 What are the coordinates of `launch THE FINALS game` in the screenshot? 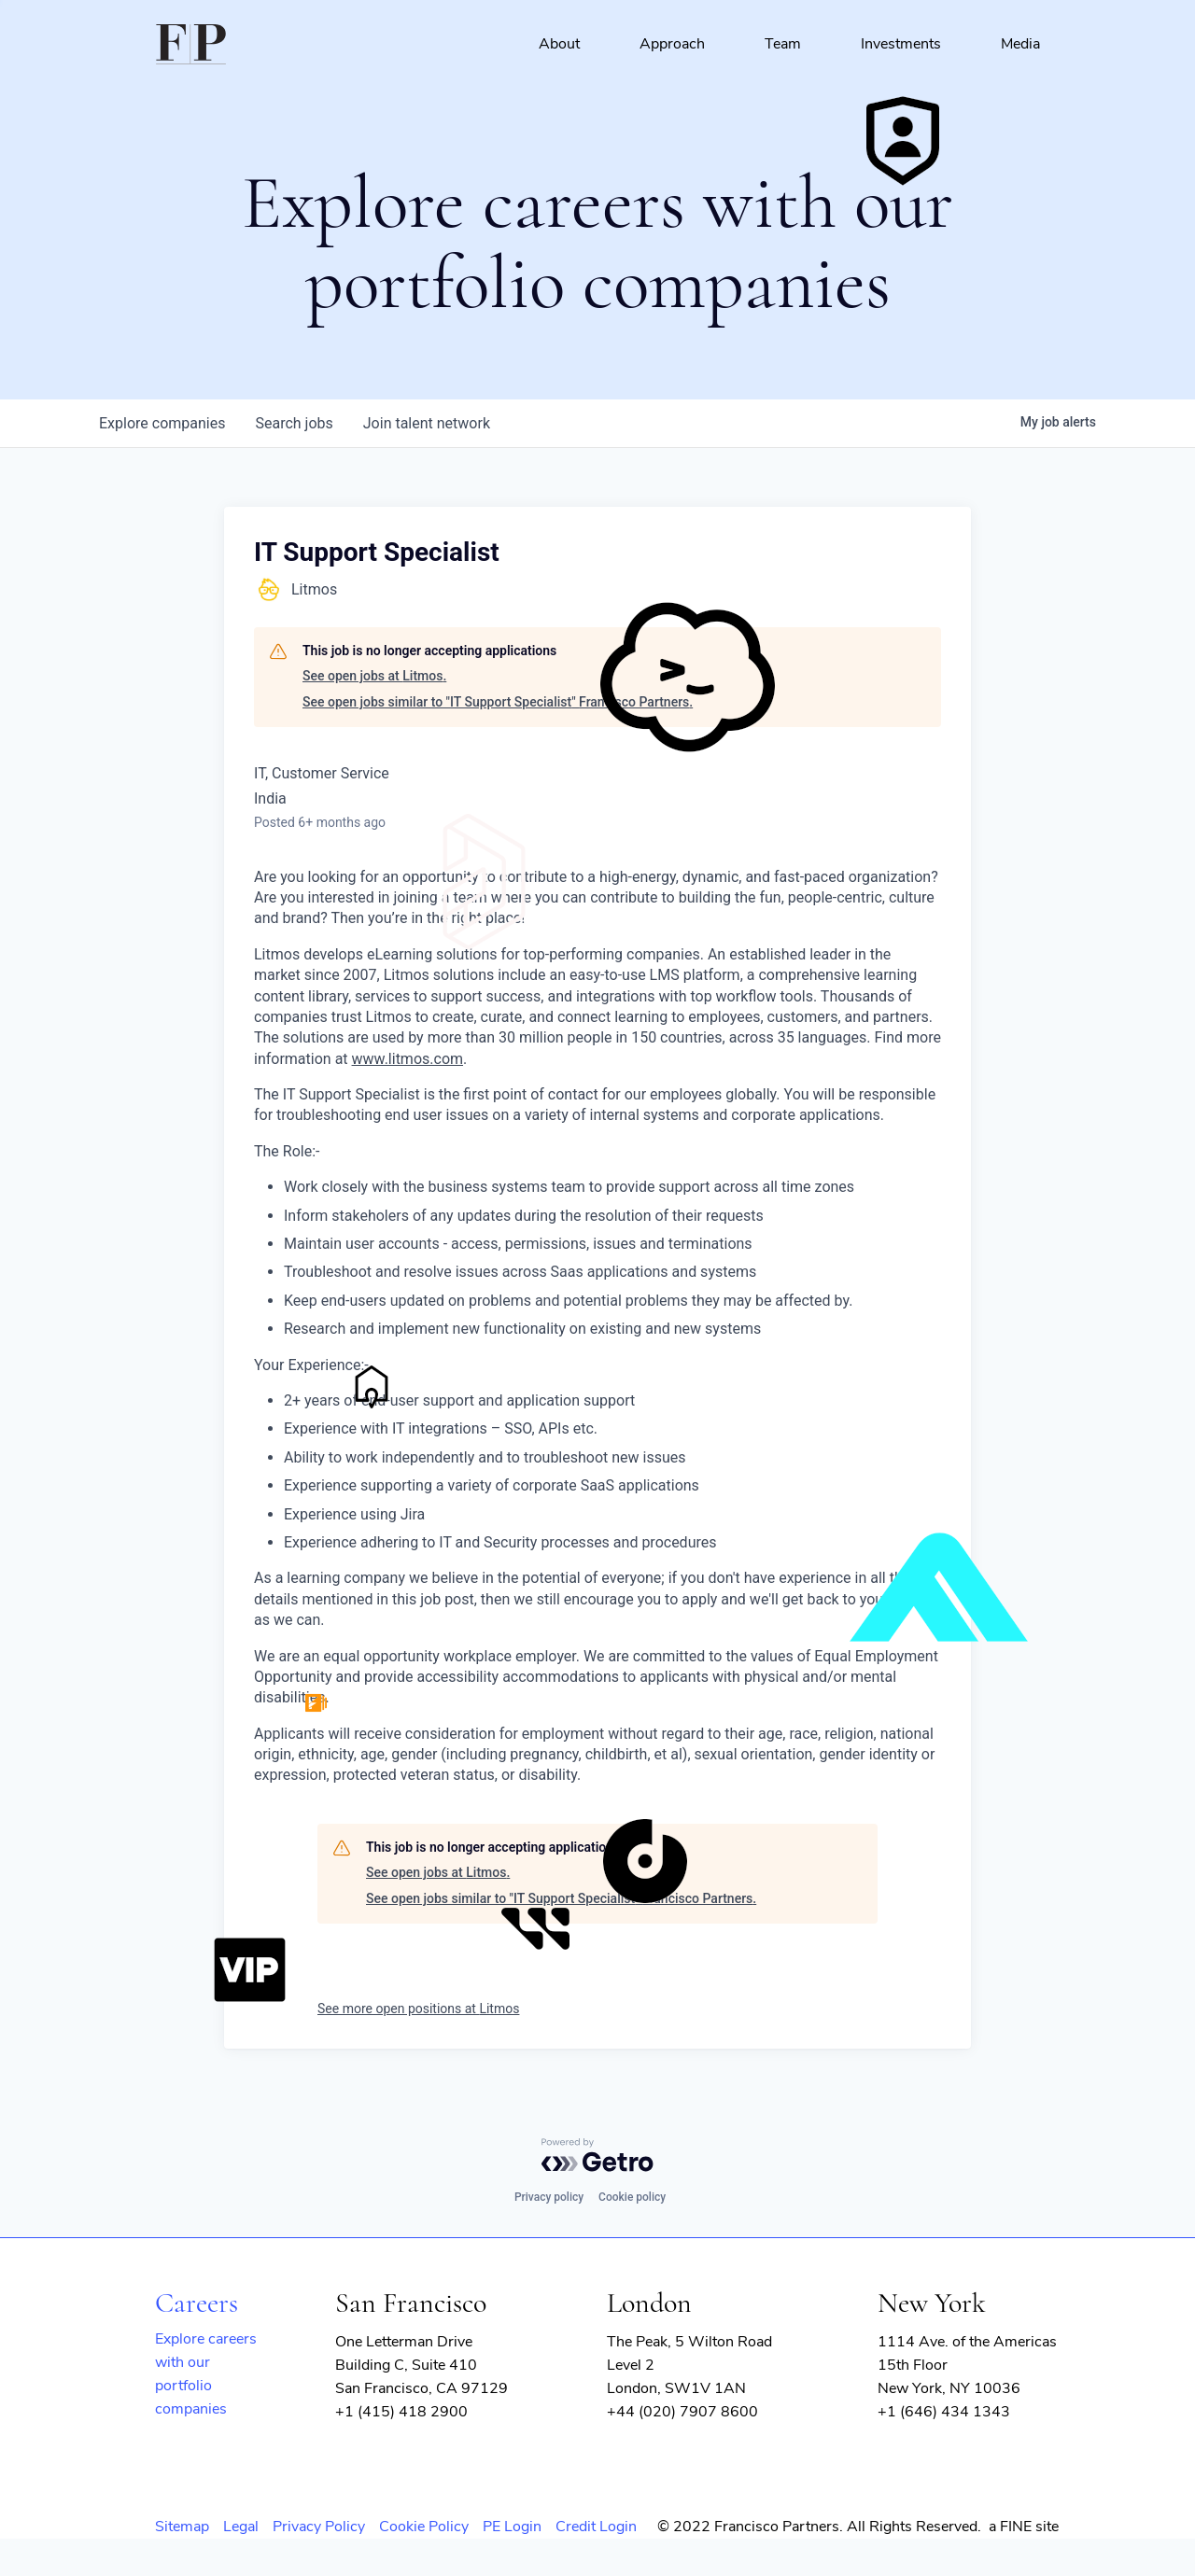 It's located at (938, 1587).